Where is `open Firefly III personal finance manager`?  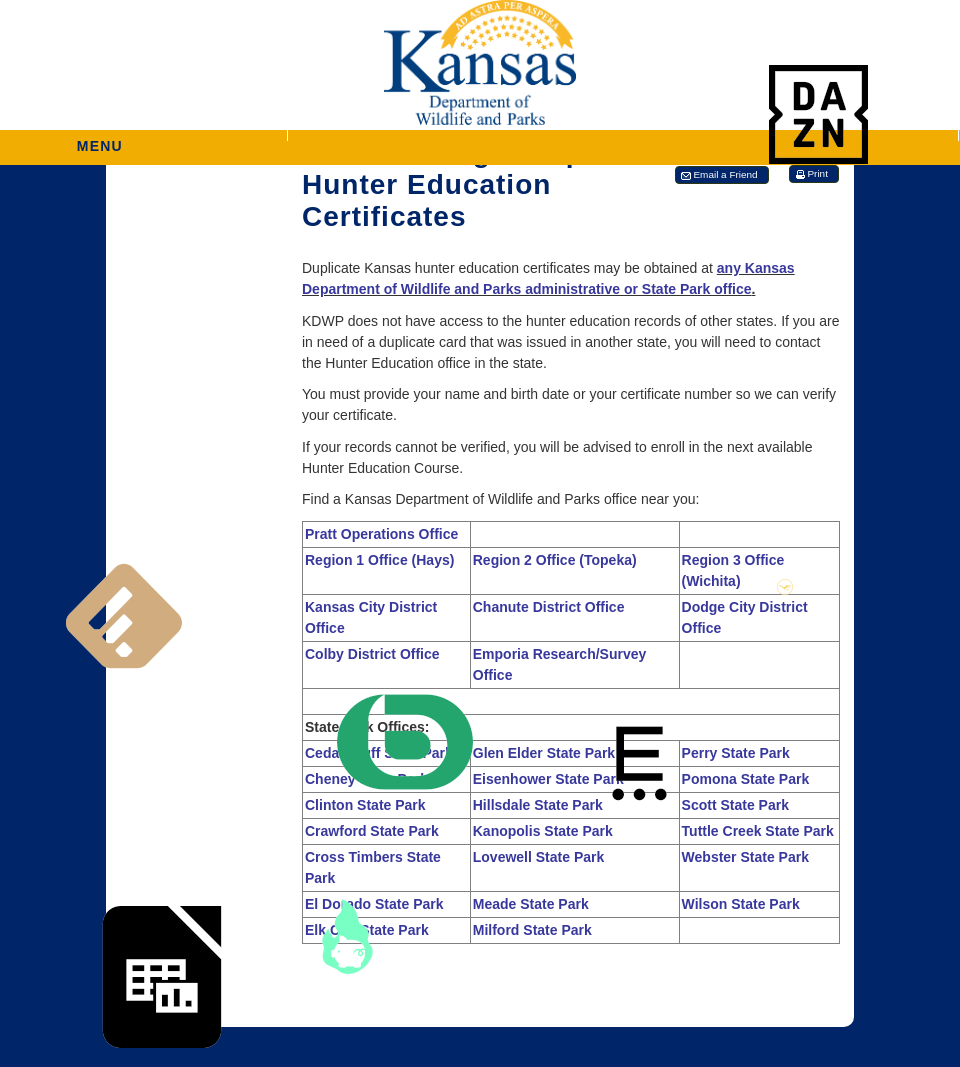 open Firefly III personal finance manager is located at coordinates (347, 936).